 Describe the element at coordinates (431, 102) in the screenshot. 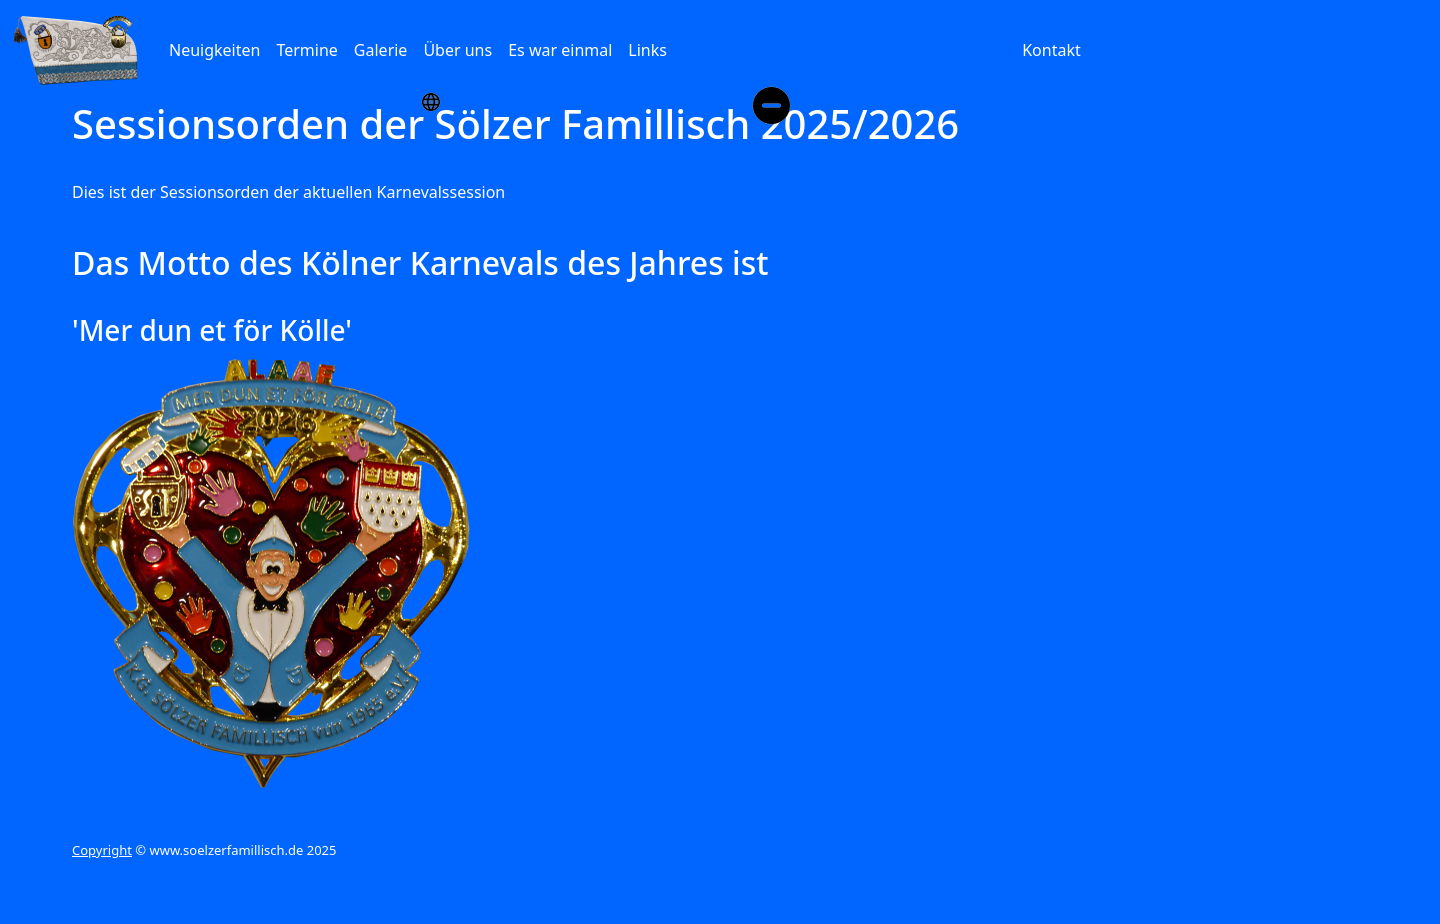

I see `change language or region settings` at that location.